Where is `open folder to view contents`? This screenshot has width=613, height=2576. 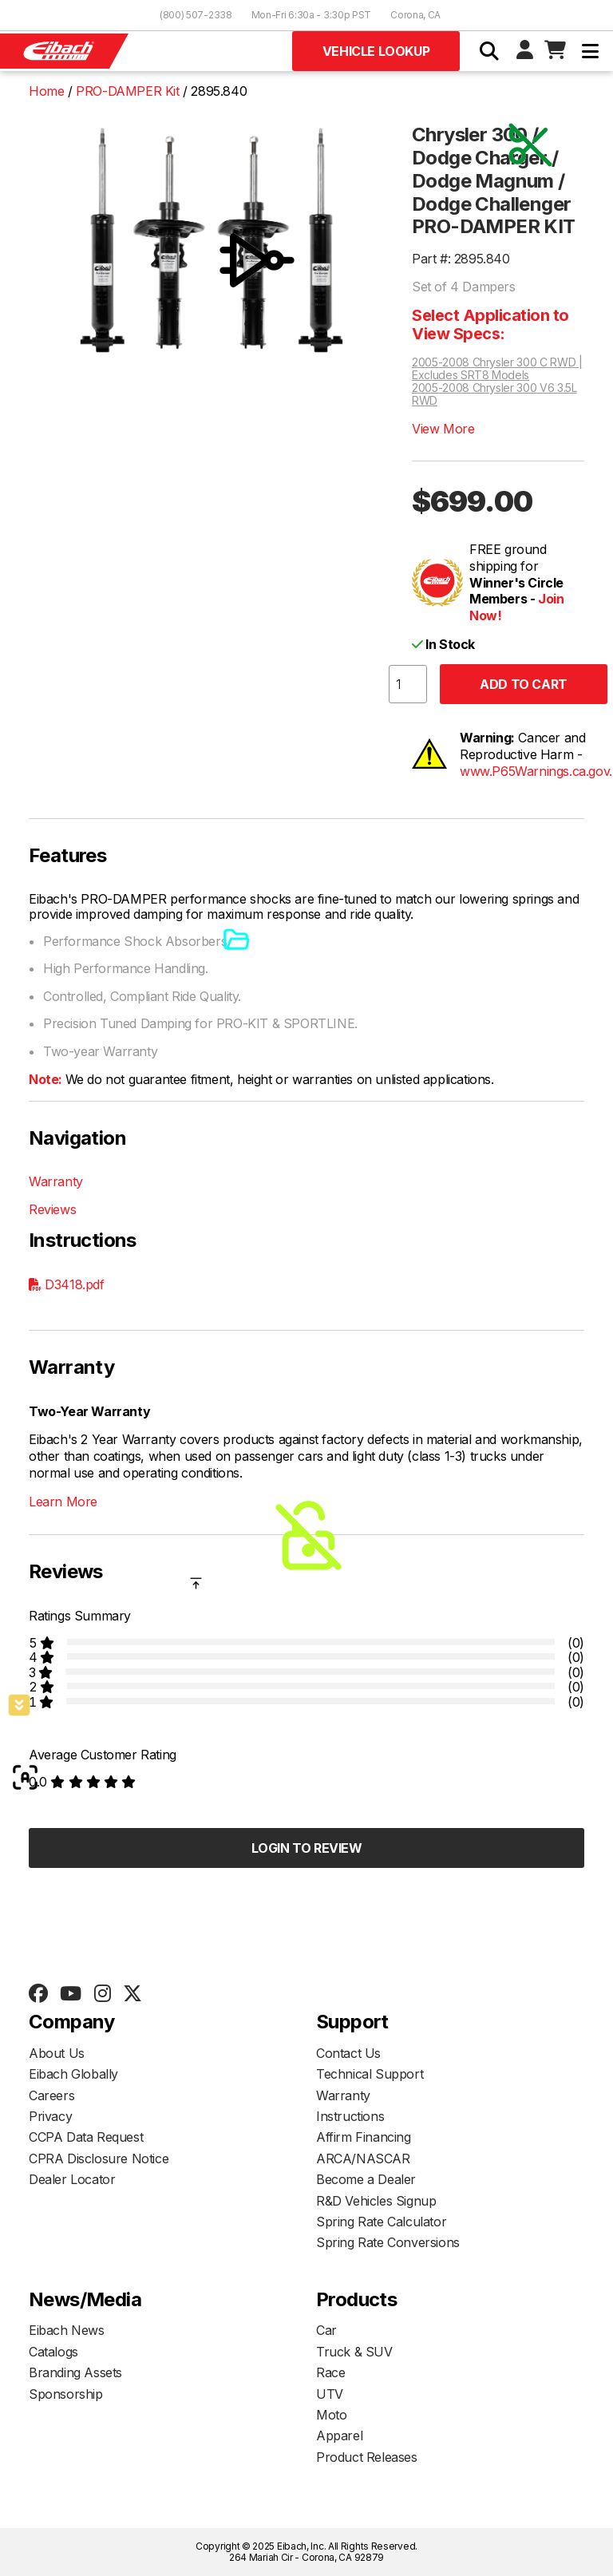 open folder to view contents is located at coordinates (235, 940).